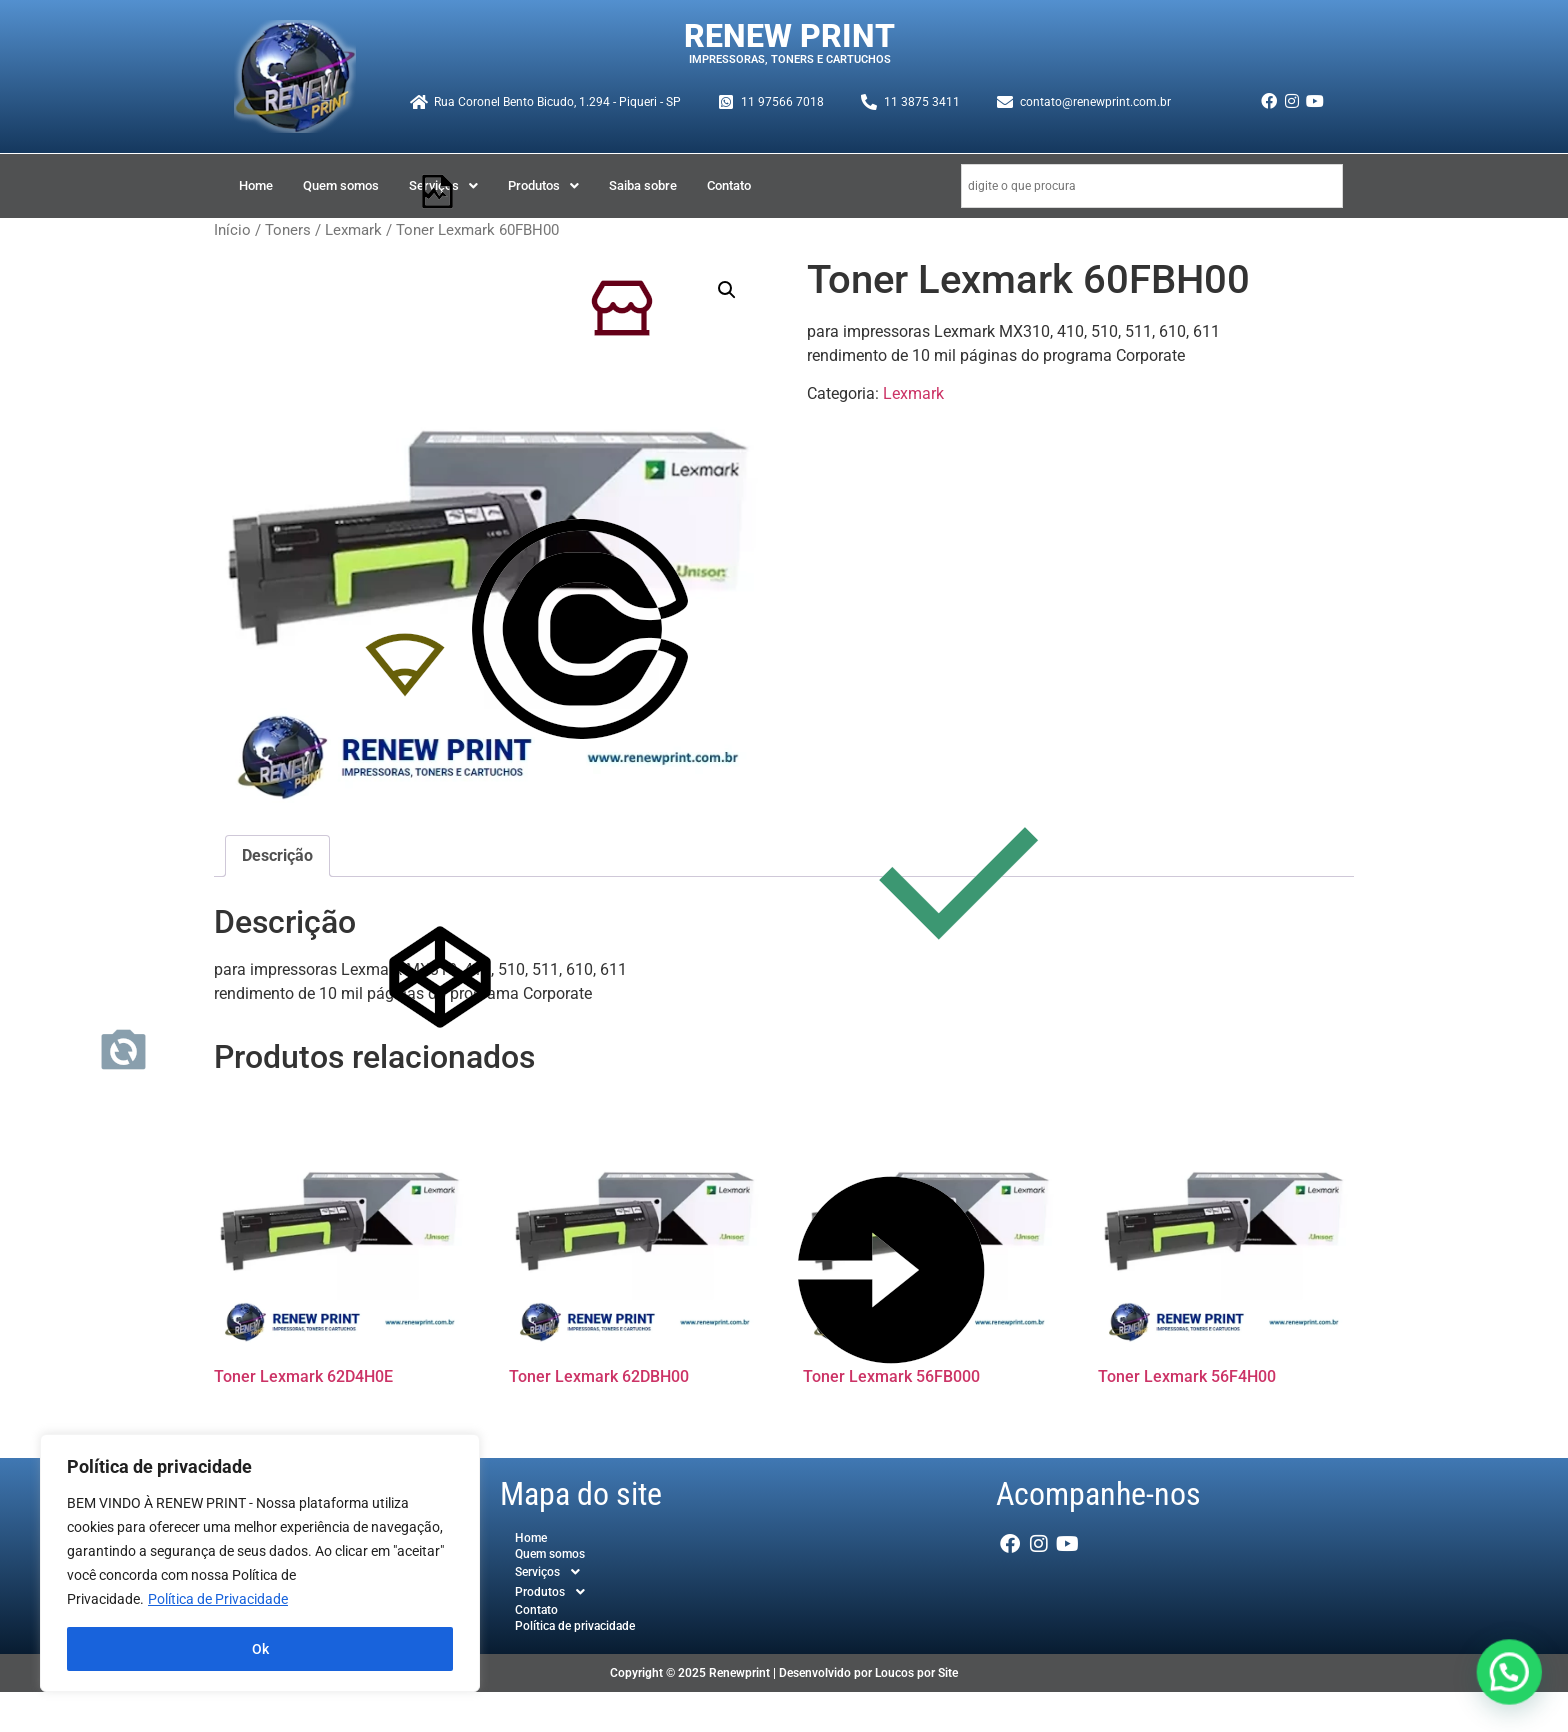 The image size is (1568, 1732). Describe the element at coordinates (440, 977) in the screenshot. I see `open CodePen profile or project` at that location.